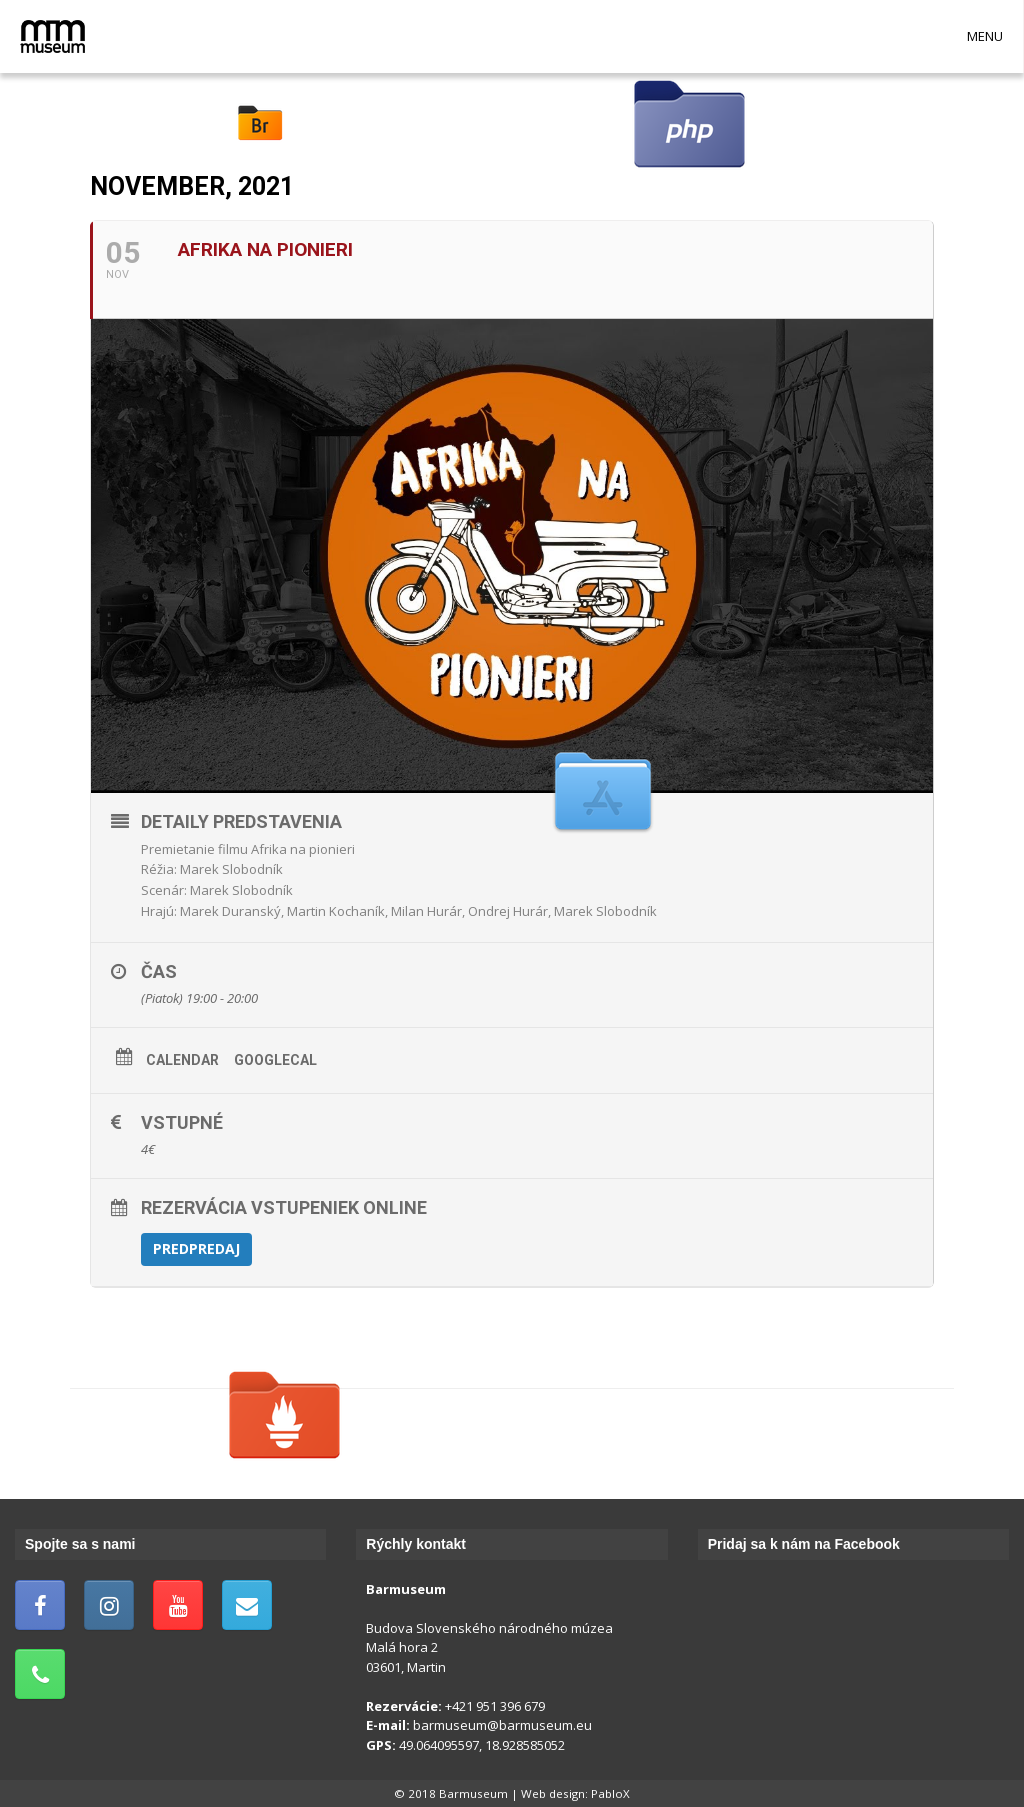 This screenshot has height=1807, width=1024. What do you see at coordinates (284, 1418) in the screenshot?
I see `open prometheus monitoring project folder` at bounding box center [284, 1418].